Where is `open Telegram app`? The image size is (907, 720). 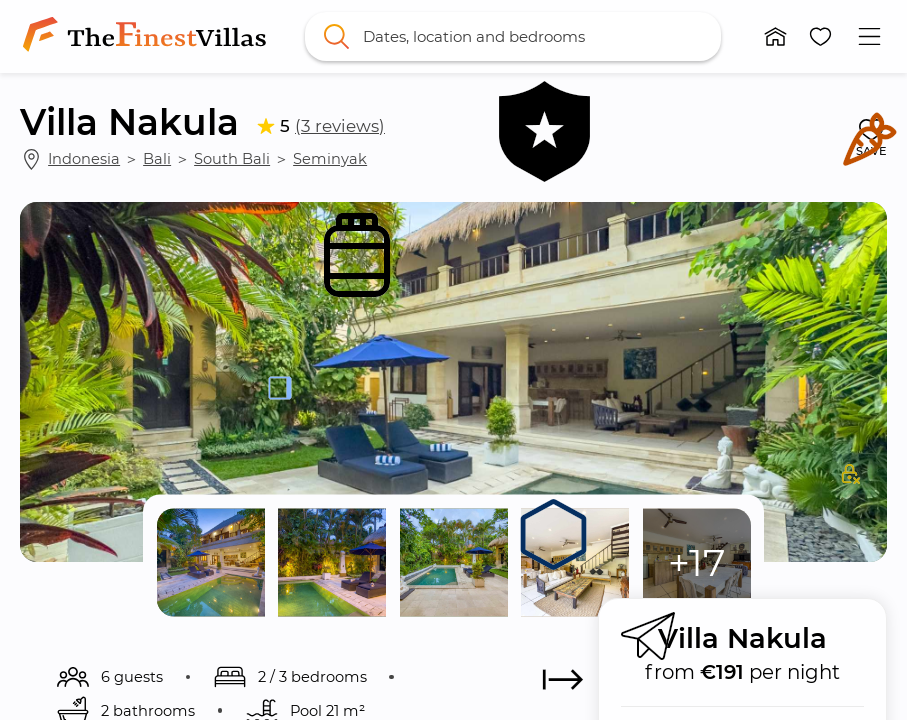 open Telegram app is located at coordinates (650, 637).